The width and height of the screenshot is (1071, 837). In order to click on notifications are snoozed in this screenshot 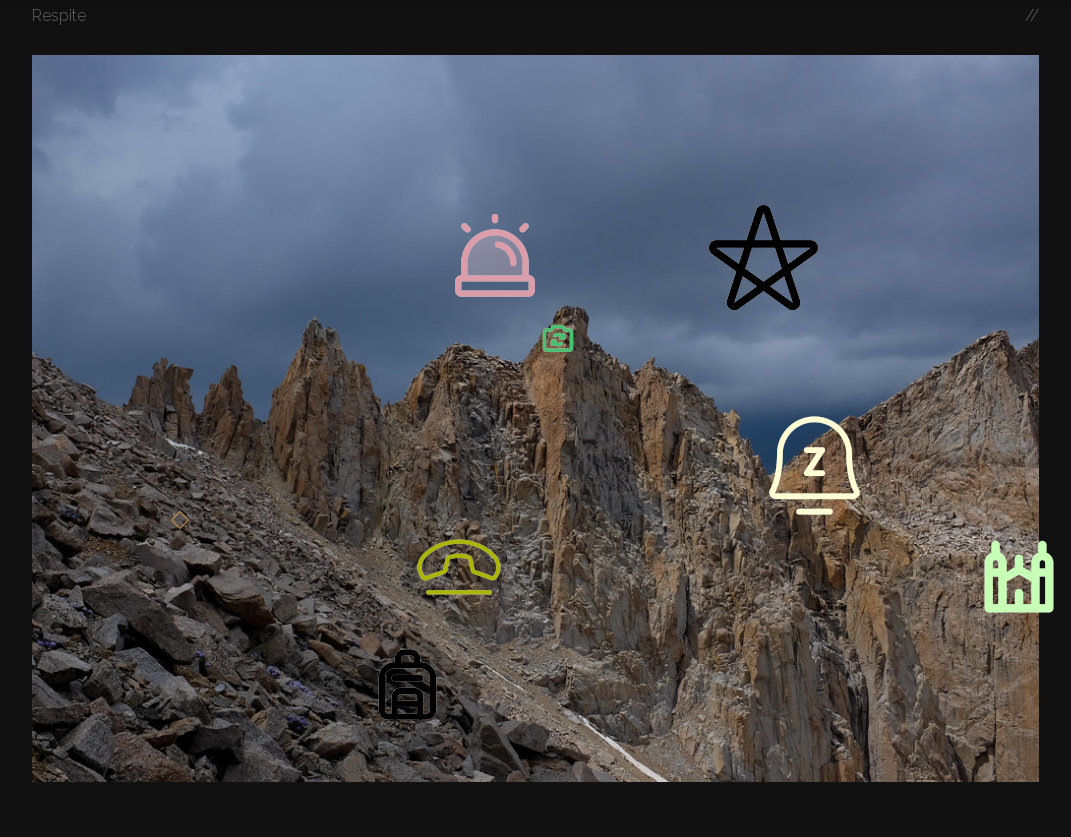, I will do `click(814, 465)`.